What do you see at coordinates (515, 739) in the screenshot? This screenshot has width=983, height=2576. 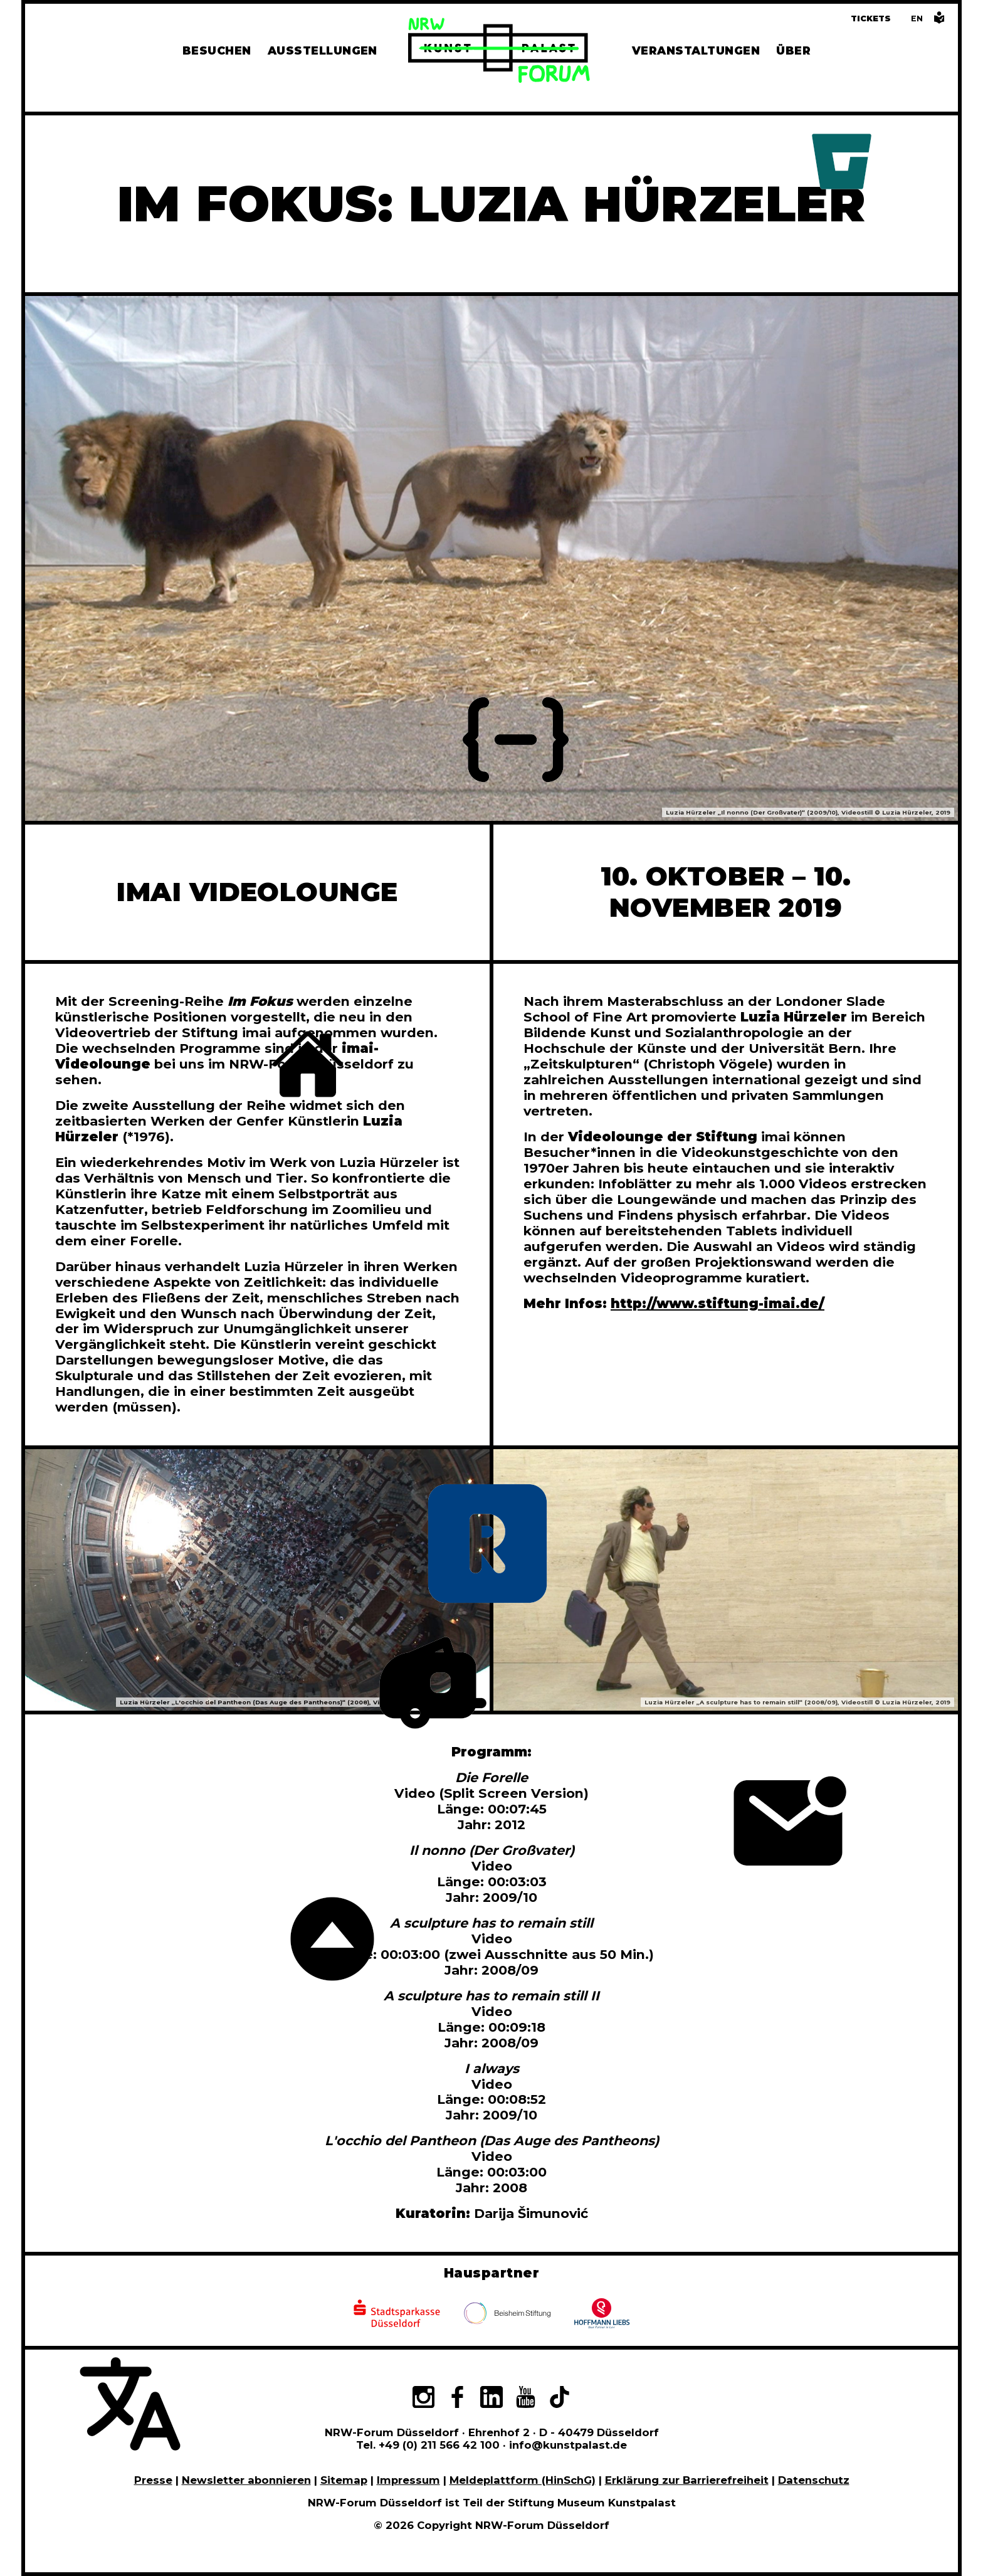 I see `remove a code block or snippet` at bounding box center [515, 739].